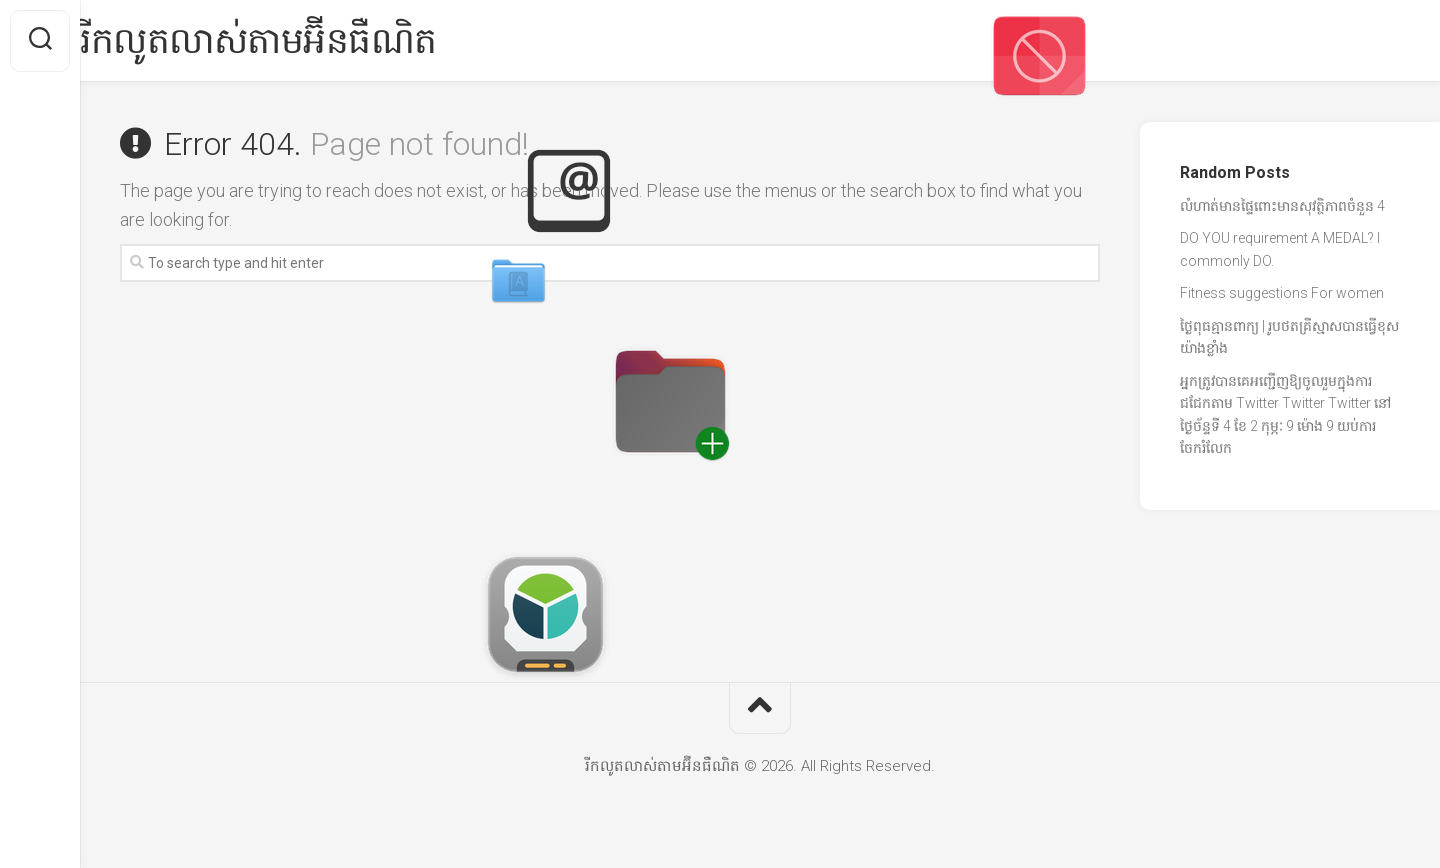  Describe the element at coordinates (569, 191) in the screenshot. I see `access keyboard and input settings` at that location.